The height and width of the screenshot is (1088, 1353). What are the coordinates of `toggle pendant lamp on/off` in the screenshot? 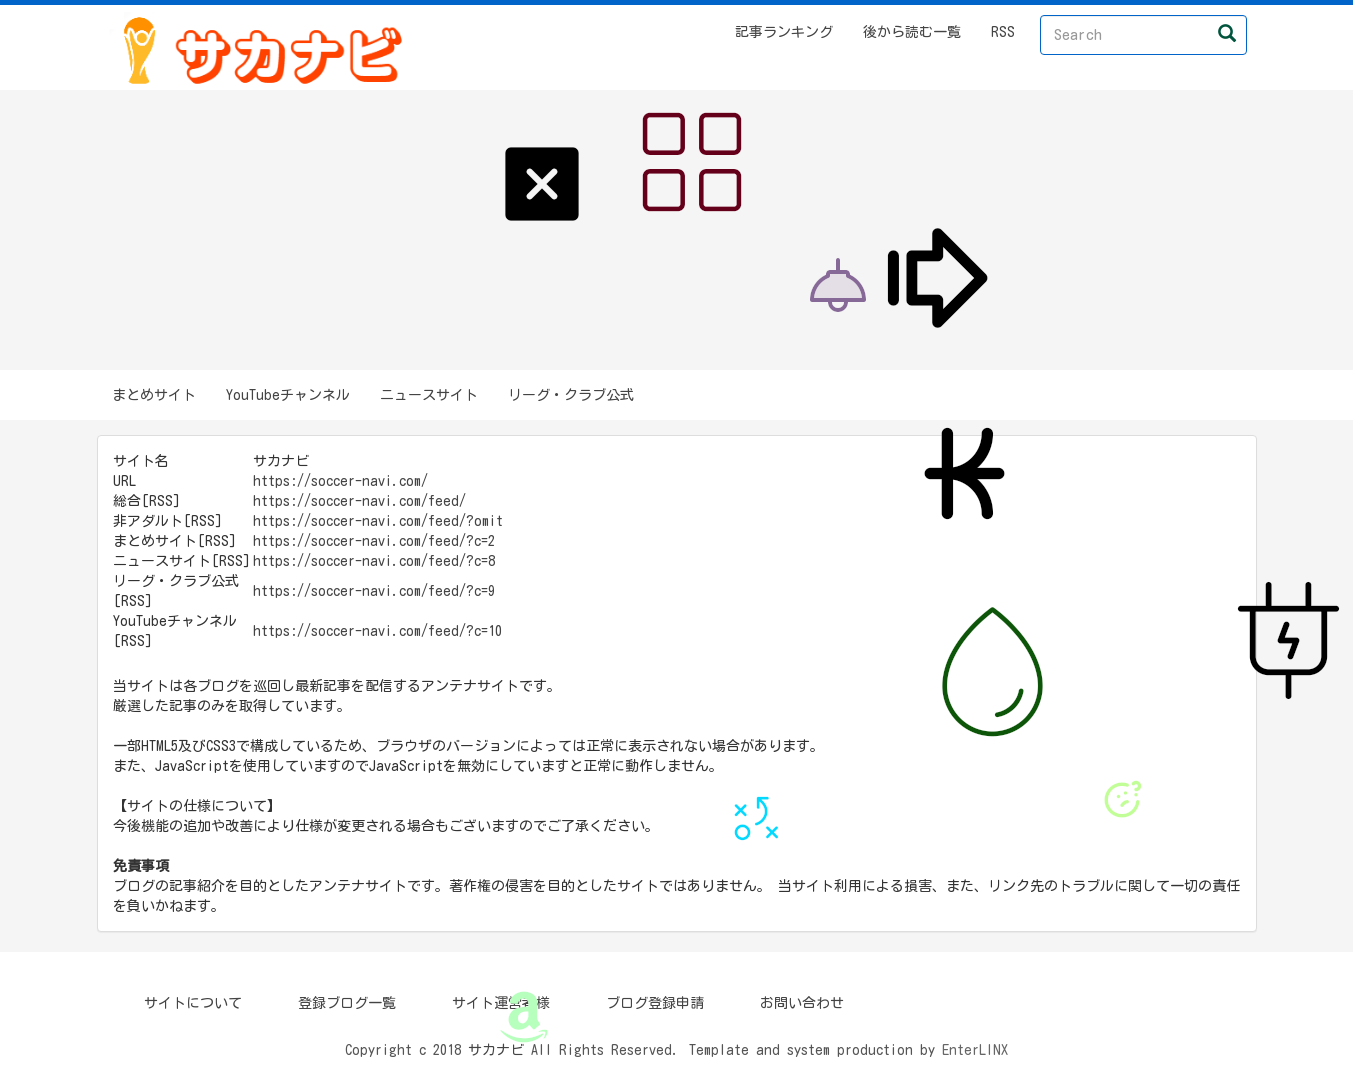 It's located at (838, 288).